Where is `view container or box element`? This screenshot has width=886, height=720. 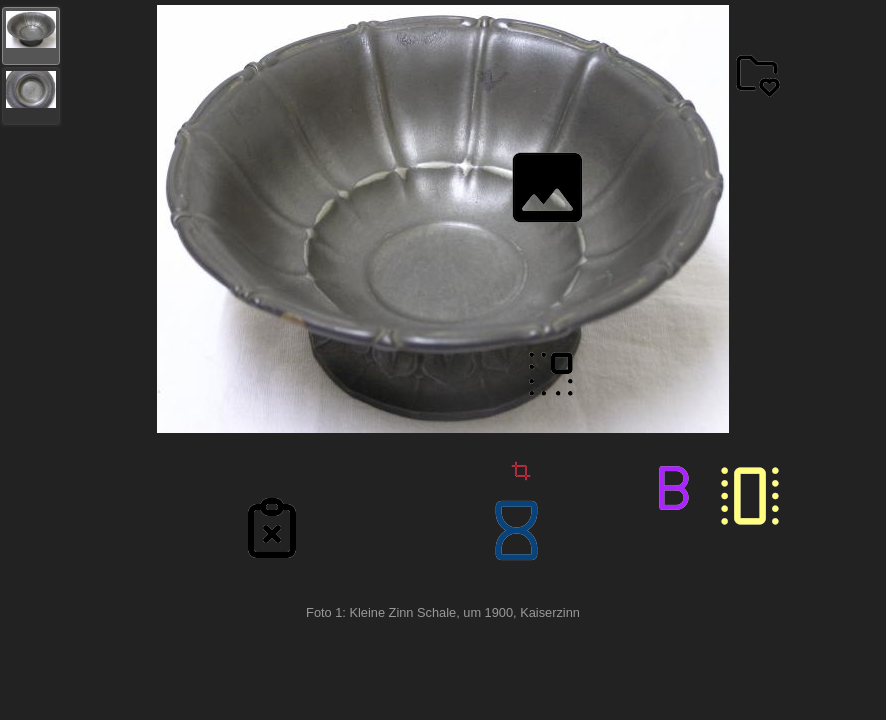 view container or box element is located at coordinates (750, 496).